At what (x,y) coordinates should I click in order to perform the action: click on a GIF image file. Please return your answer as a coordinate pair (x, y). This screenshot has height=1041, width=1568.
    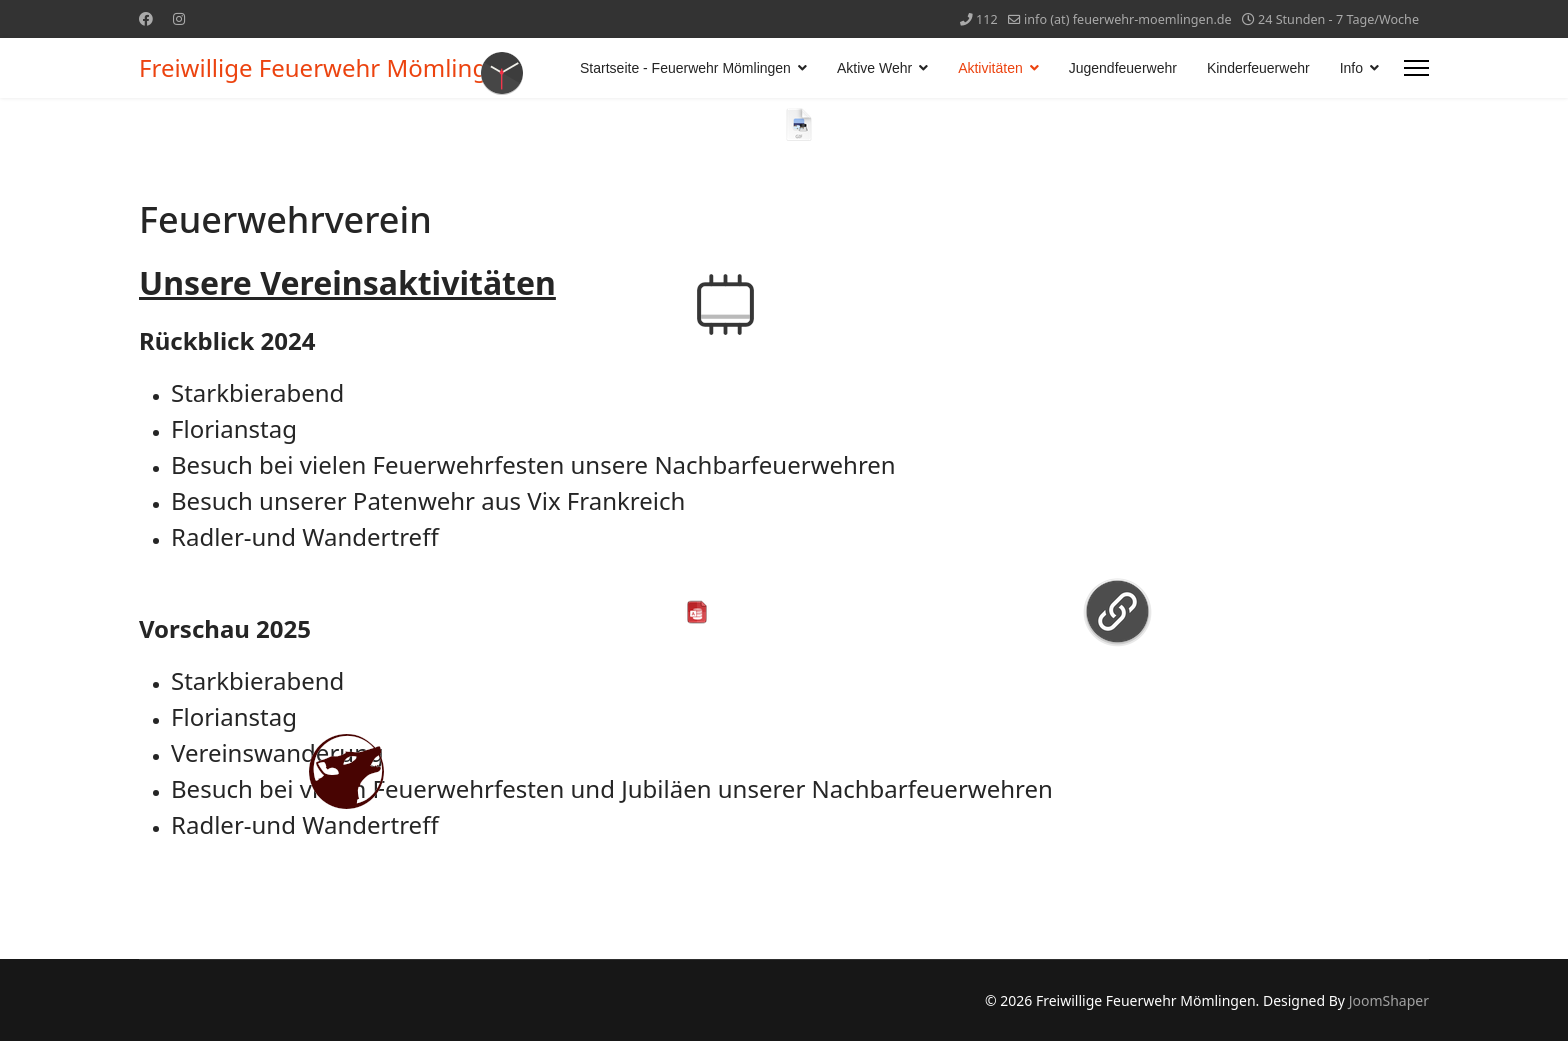
    Looking at the image, I should click on (799, 125).